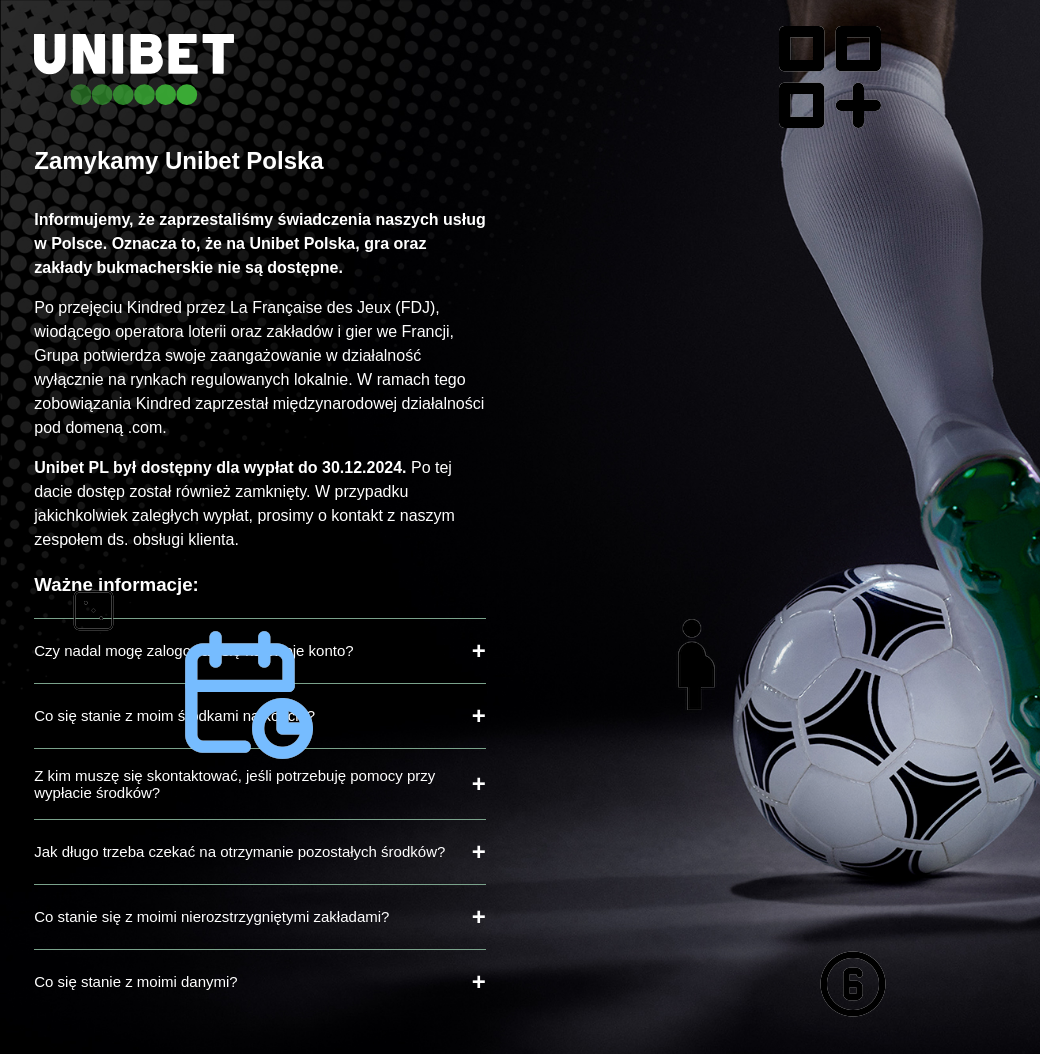 This screenshot has height=1054, width=1040. I want to click on indicates pregnancy-related features or services, so click(696, 664).